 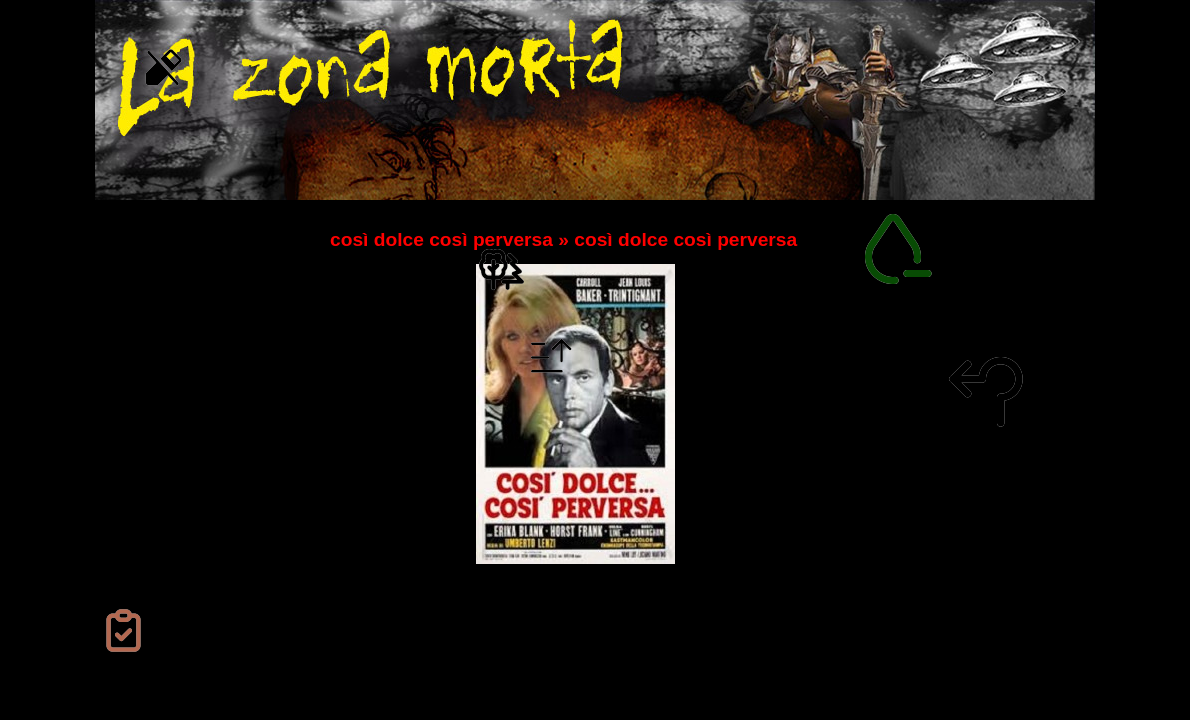 What do you see at coordinates (986, 390) in the screenshot?
I see `take the left exit at the roundabout` at bounding box center [986, 390].